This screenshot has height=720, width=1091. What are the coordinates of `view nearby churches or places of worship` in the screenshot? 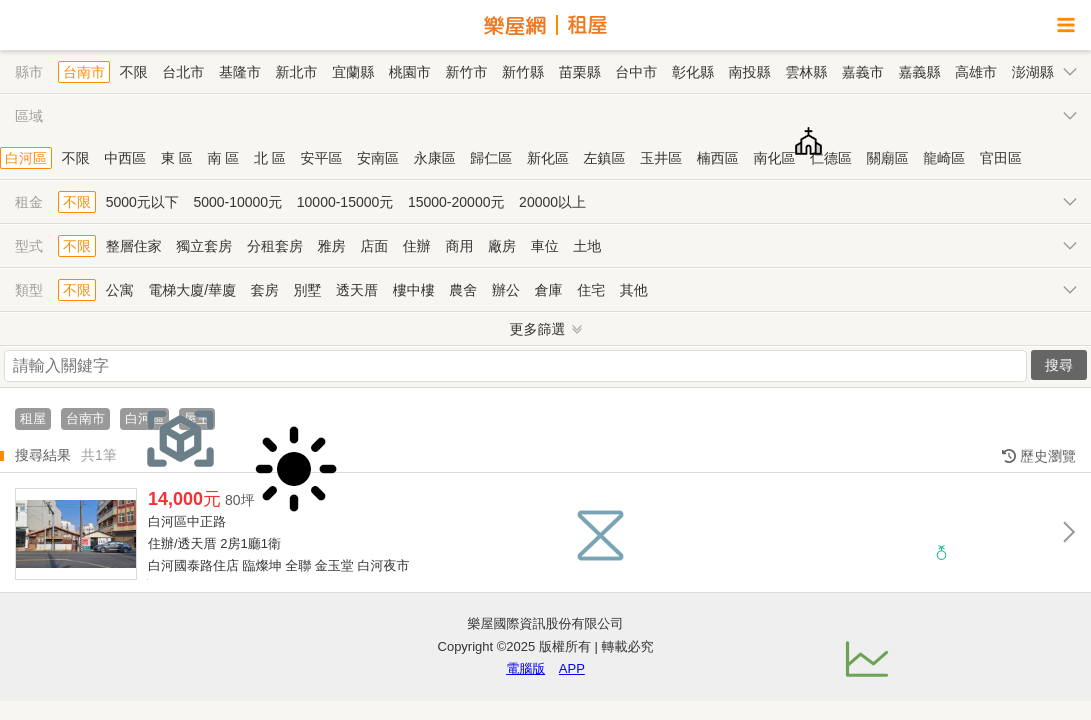 It's located at (808, 142).